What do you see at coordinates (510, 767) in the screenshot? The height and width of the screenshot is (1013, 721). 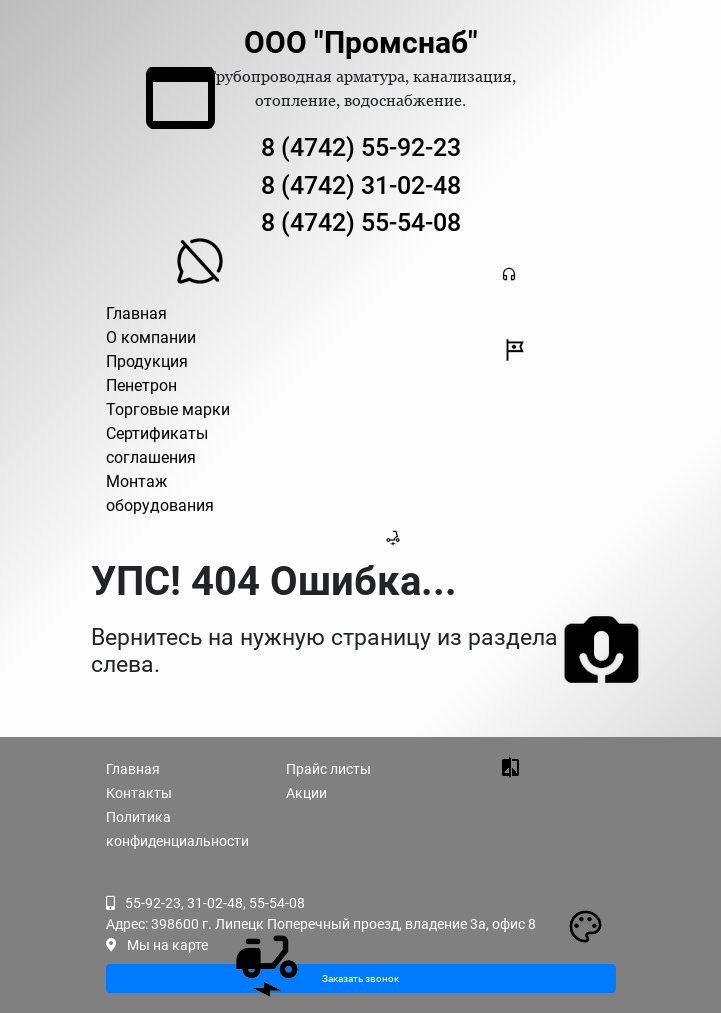 I see `compare two images side by side` at bounding box center [510, 767].